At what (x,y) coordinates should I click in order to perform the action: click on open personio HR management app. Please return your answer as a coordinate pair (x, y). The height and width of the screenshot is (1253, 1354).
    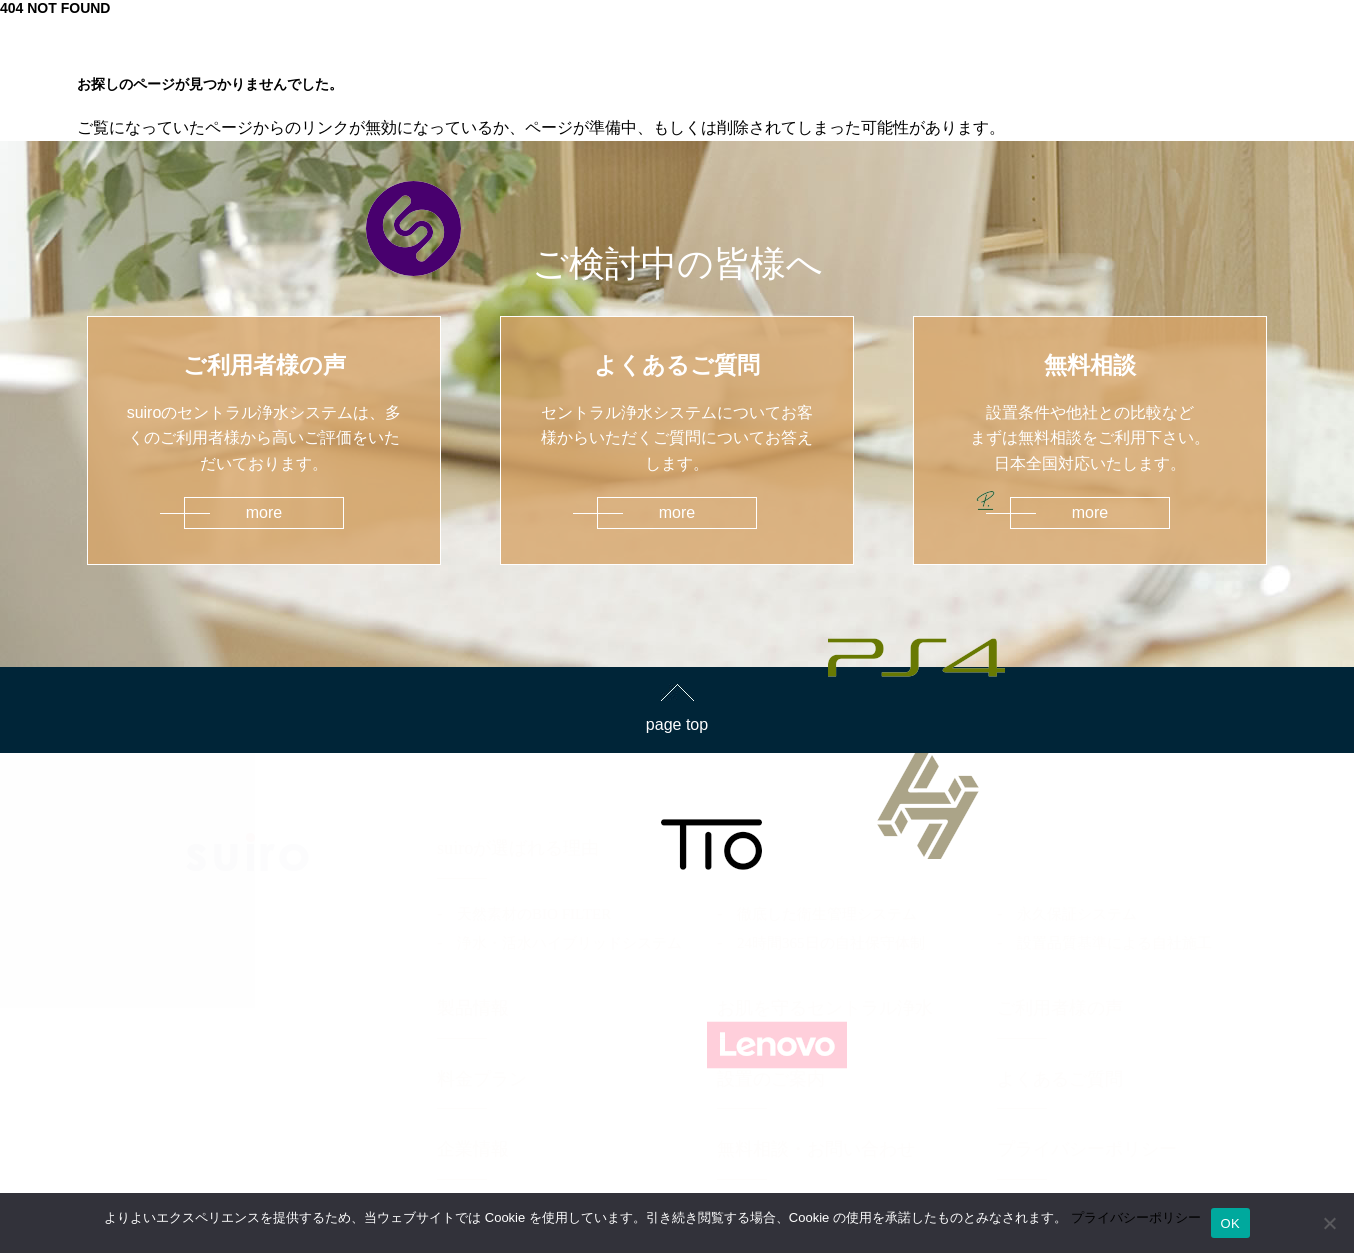
    Looking at the image, I should click on (985, 500).